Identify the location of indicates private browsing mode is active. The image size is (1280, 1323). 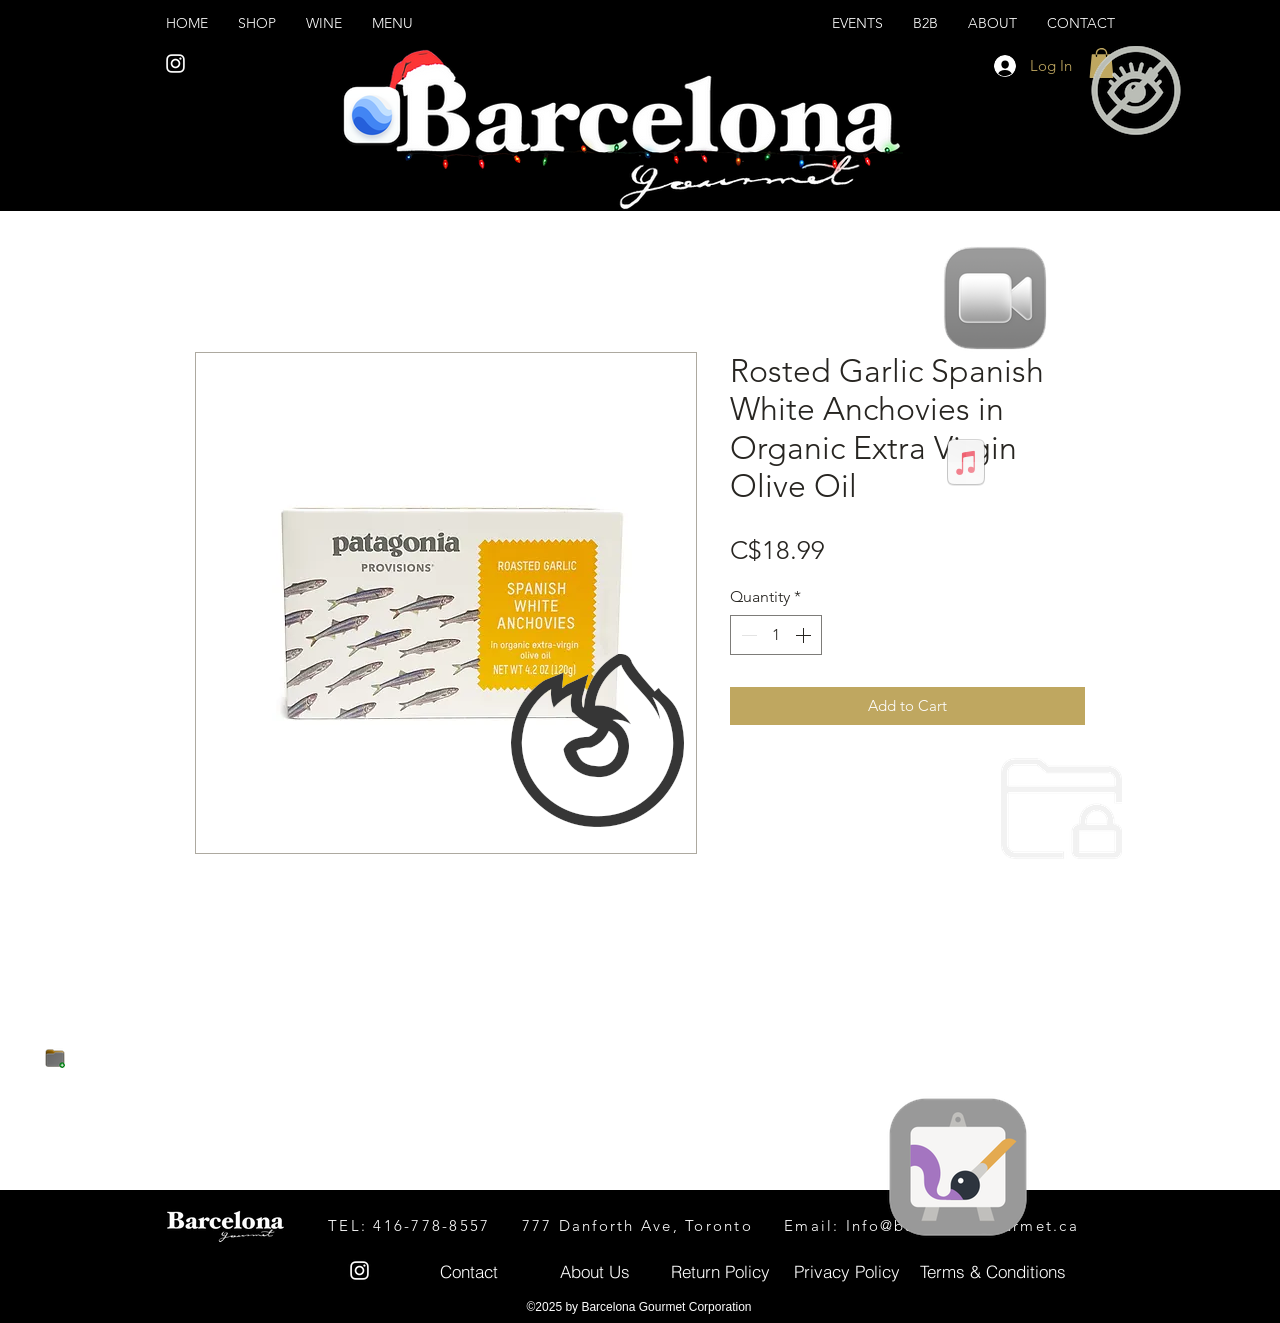
(1136, 91).